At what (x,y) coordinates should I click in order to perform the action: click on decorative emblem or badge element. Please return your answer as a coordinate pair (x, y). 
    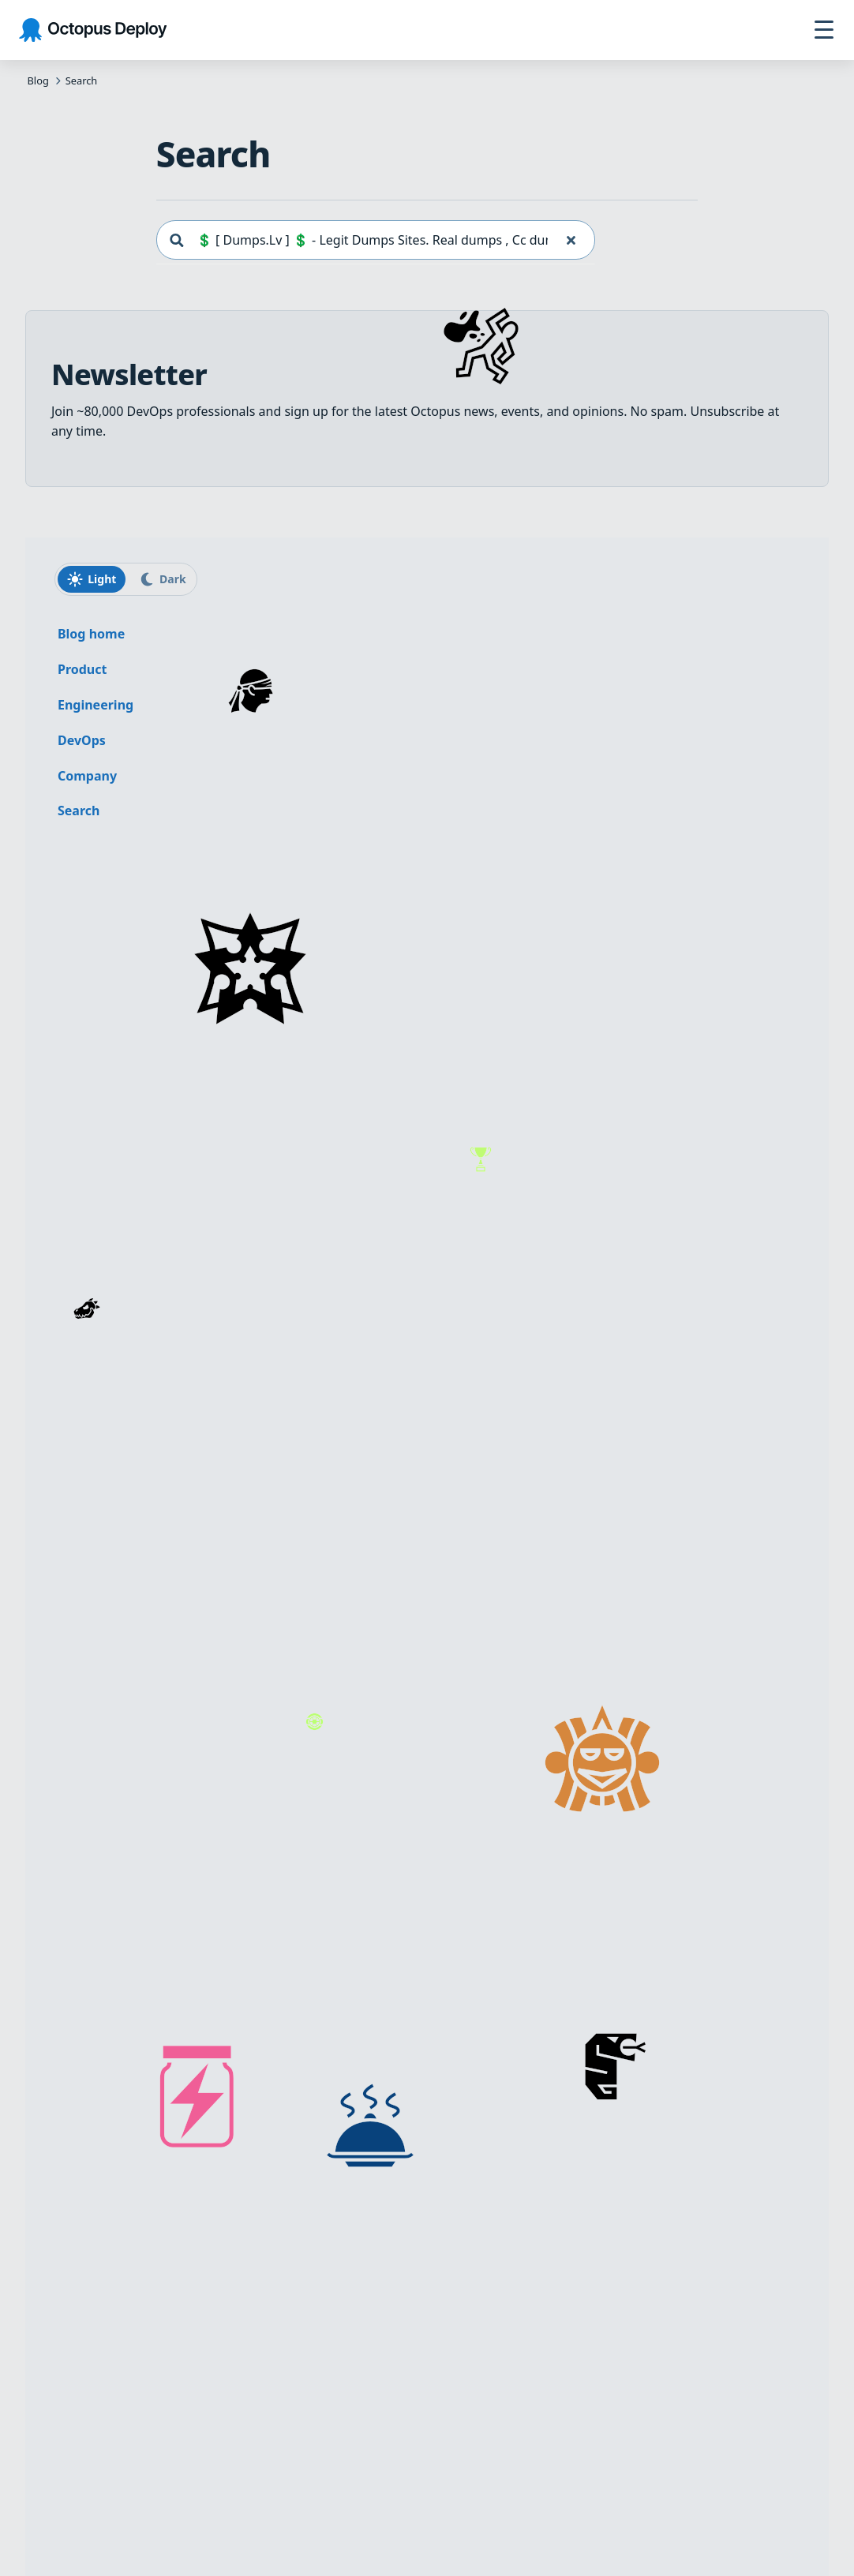
    Looking at the image, I should click on (250, 968).